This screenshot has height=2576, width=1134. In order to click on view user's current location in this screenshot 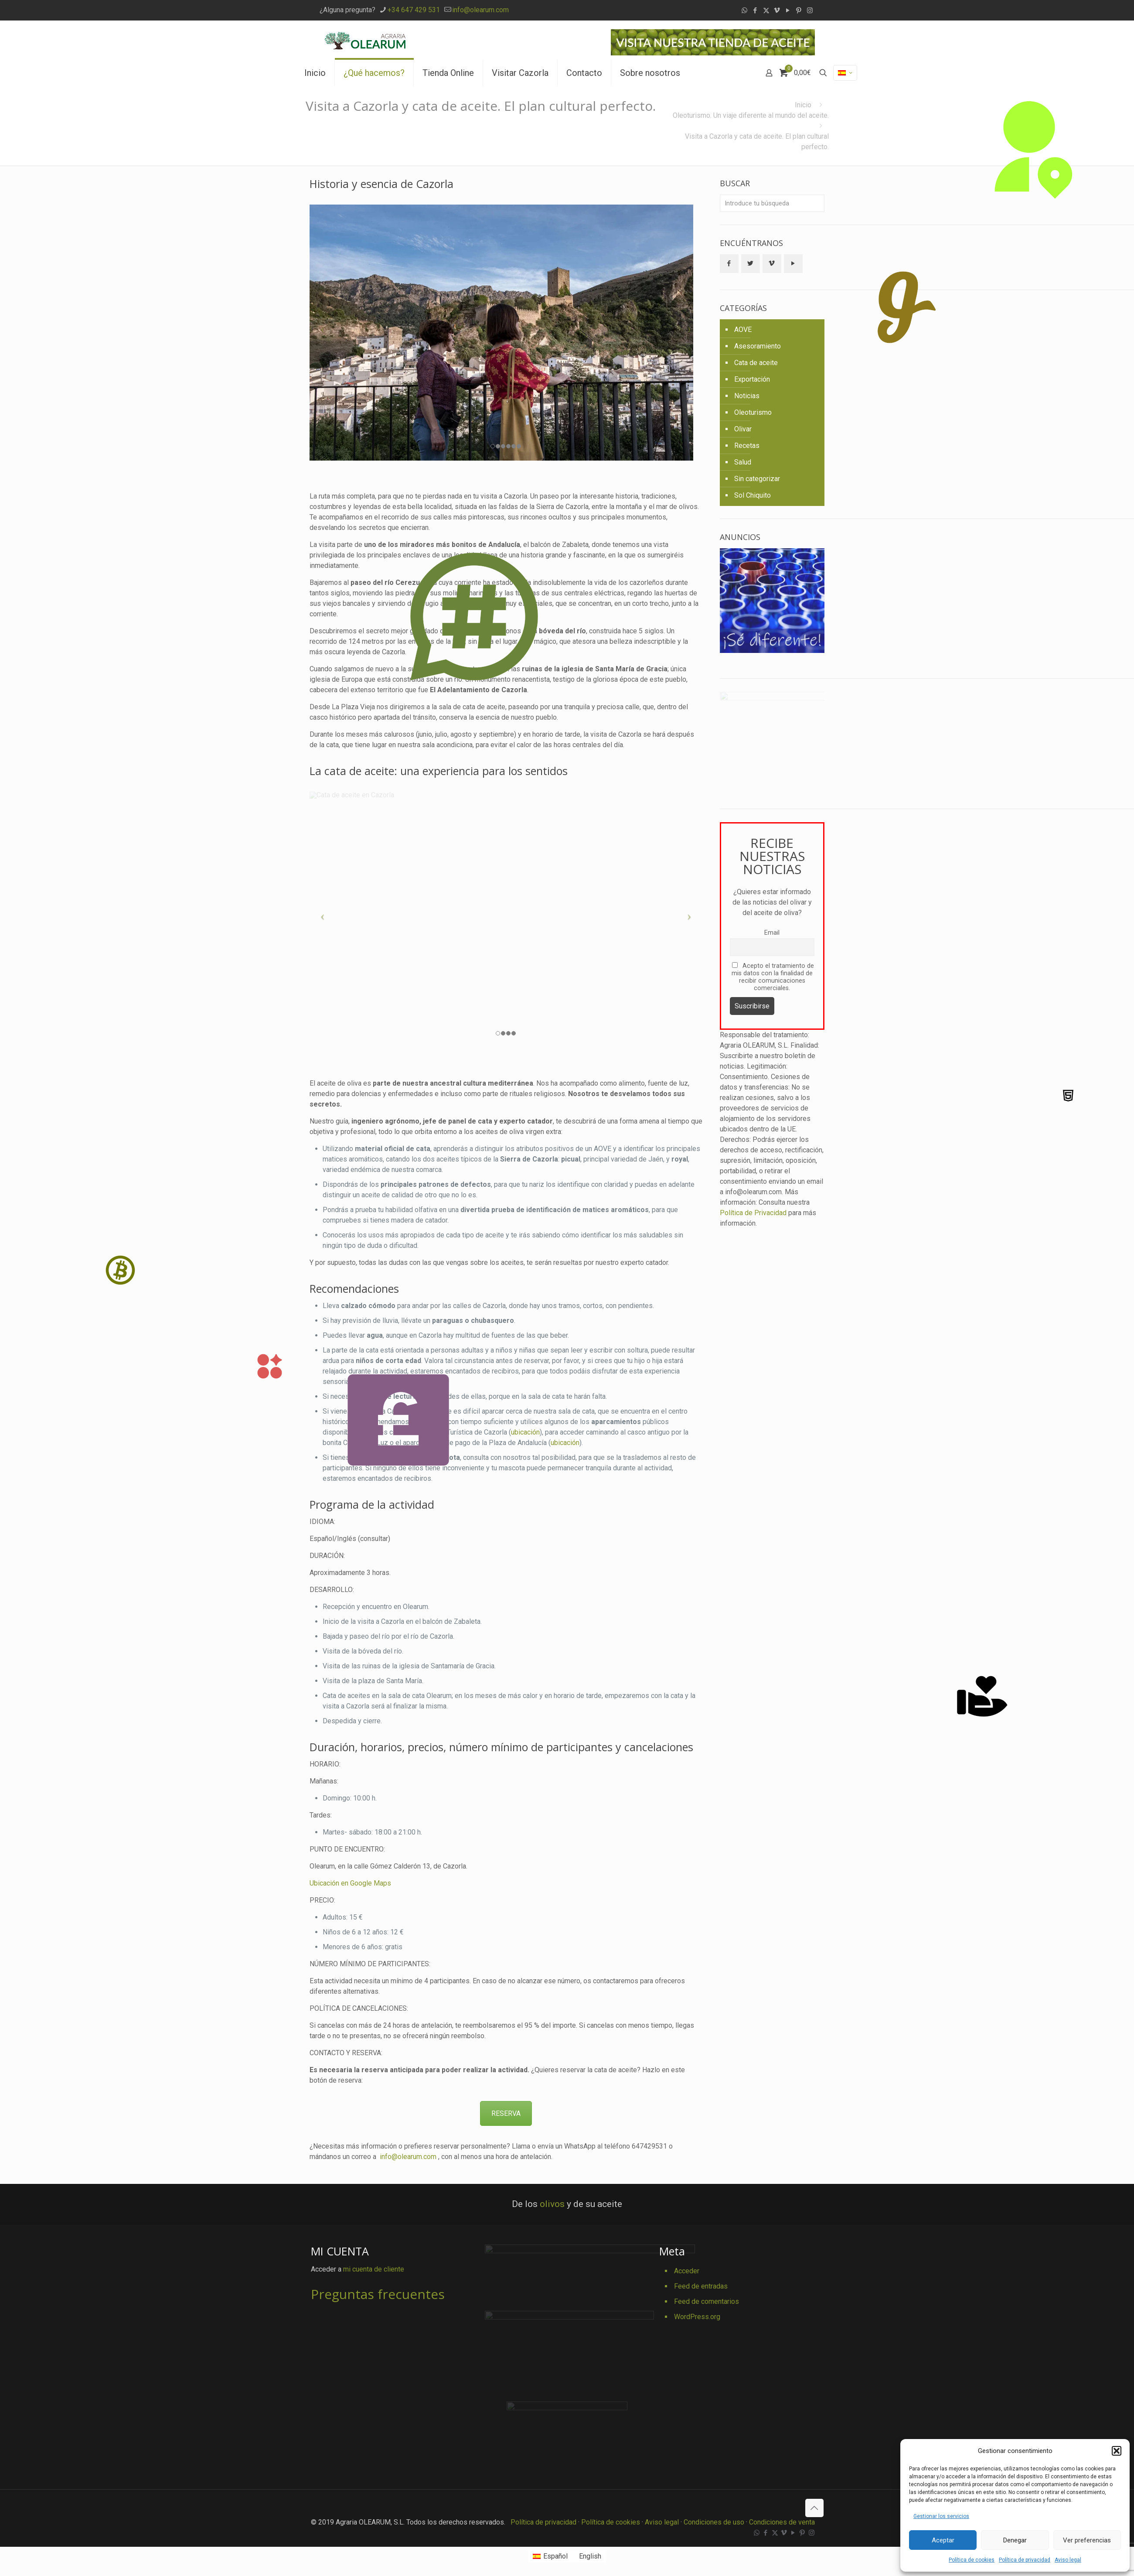, I will do `click(1029, 148)`.